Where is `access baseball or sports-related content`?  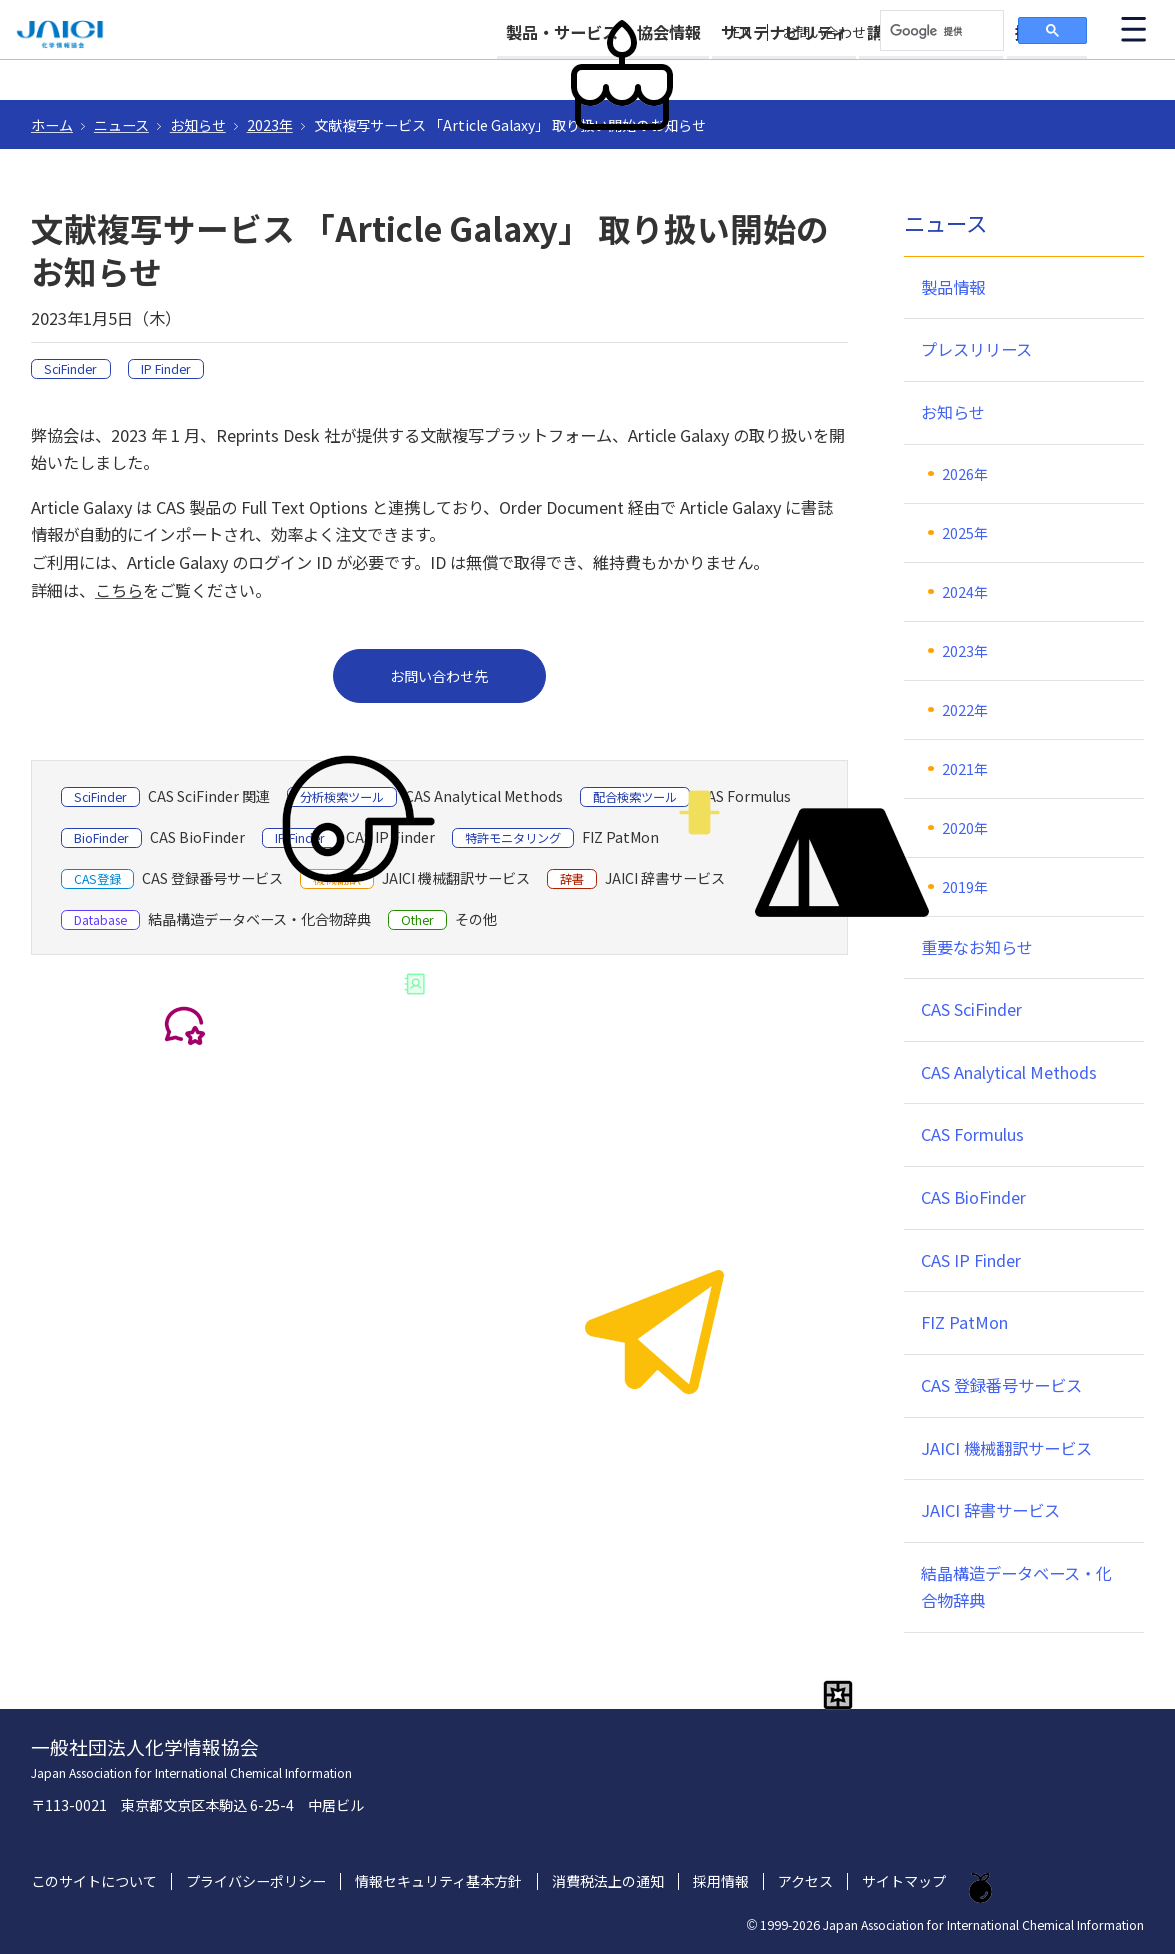
access baseball or sports-related content is located at coordinates (353, 821).